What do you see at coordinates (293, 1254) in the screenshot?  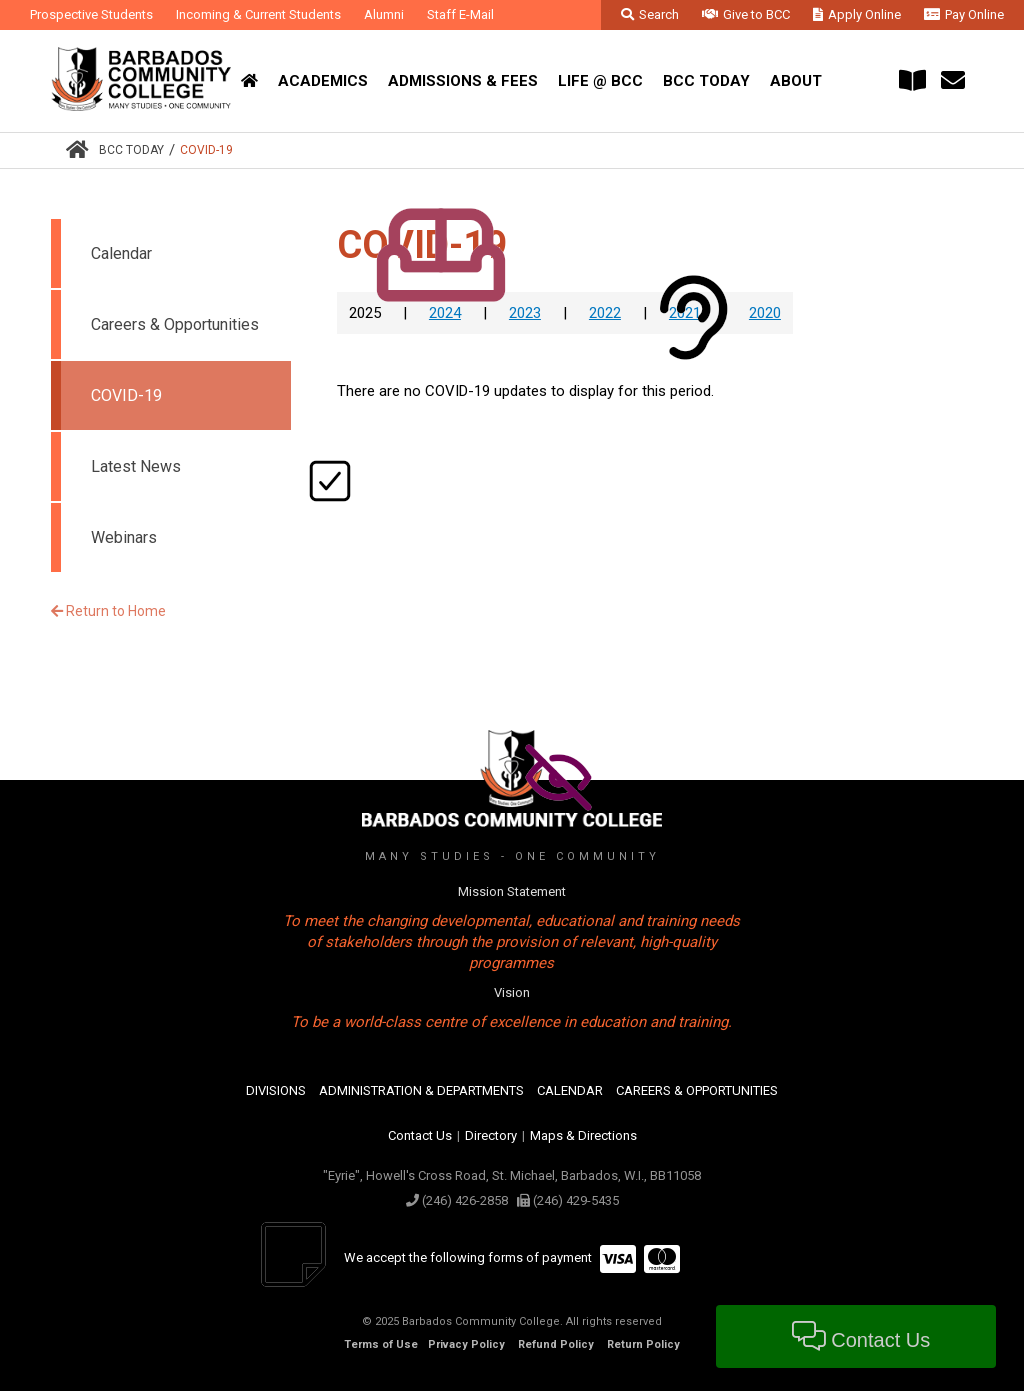 I see `create a new note` at bounding box center [293, 1254].